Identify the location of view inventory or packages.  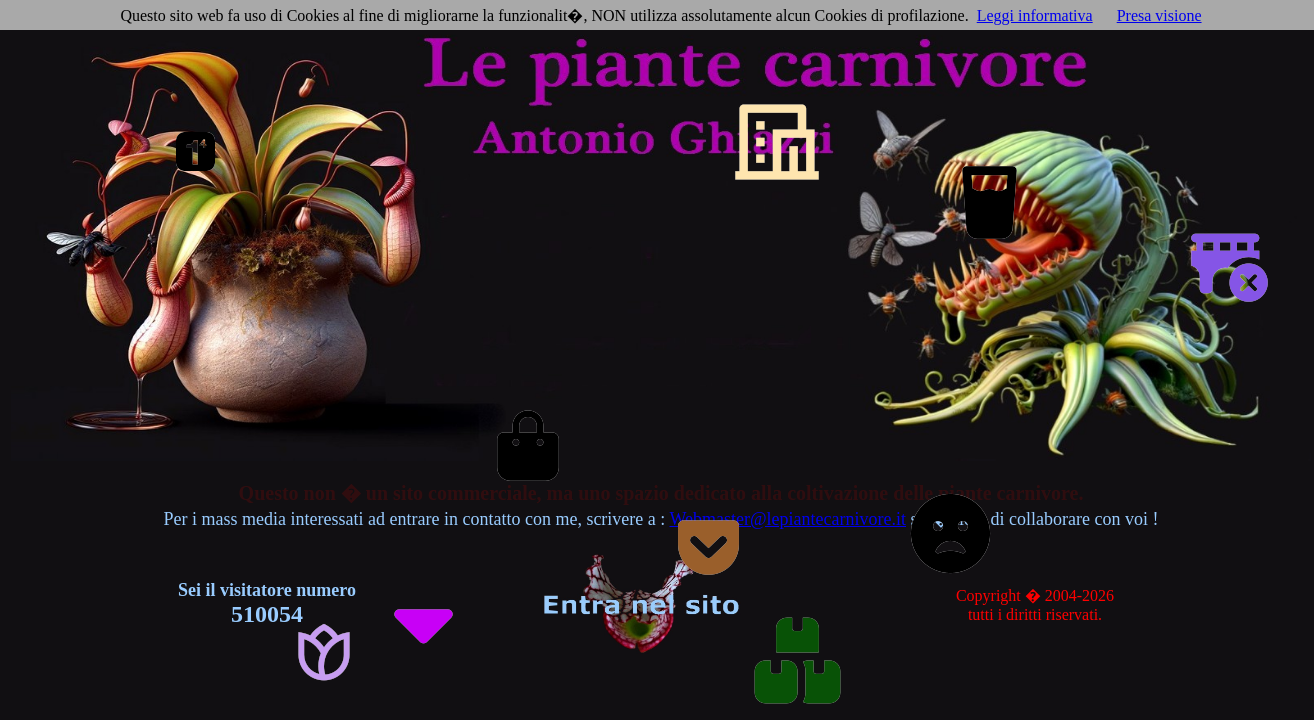
(797, 660).